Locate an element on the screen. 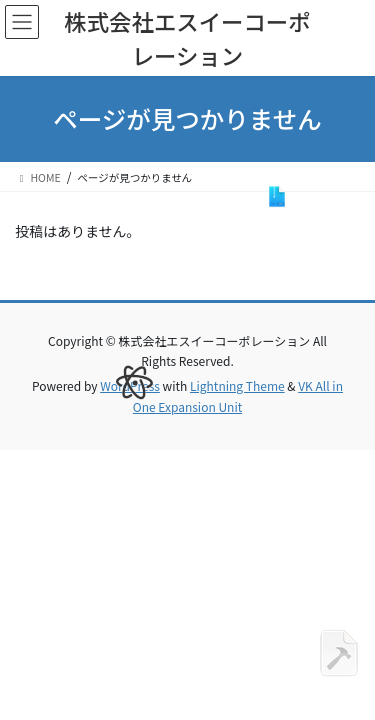 This screenshot has width=375, height=720. a VirtualBox virtual machine configuration file is located at coordinates (277, 197).